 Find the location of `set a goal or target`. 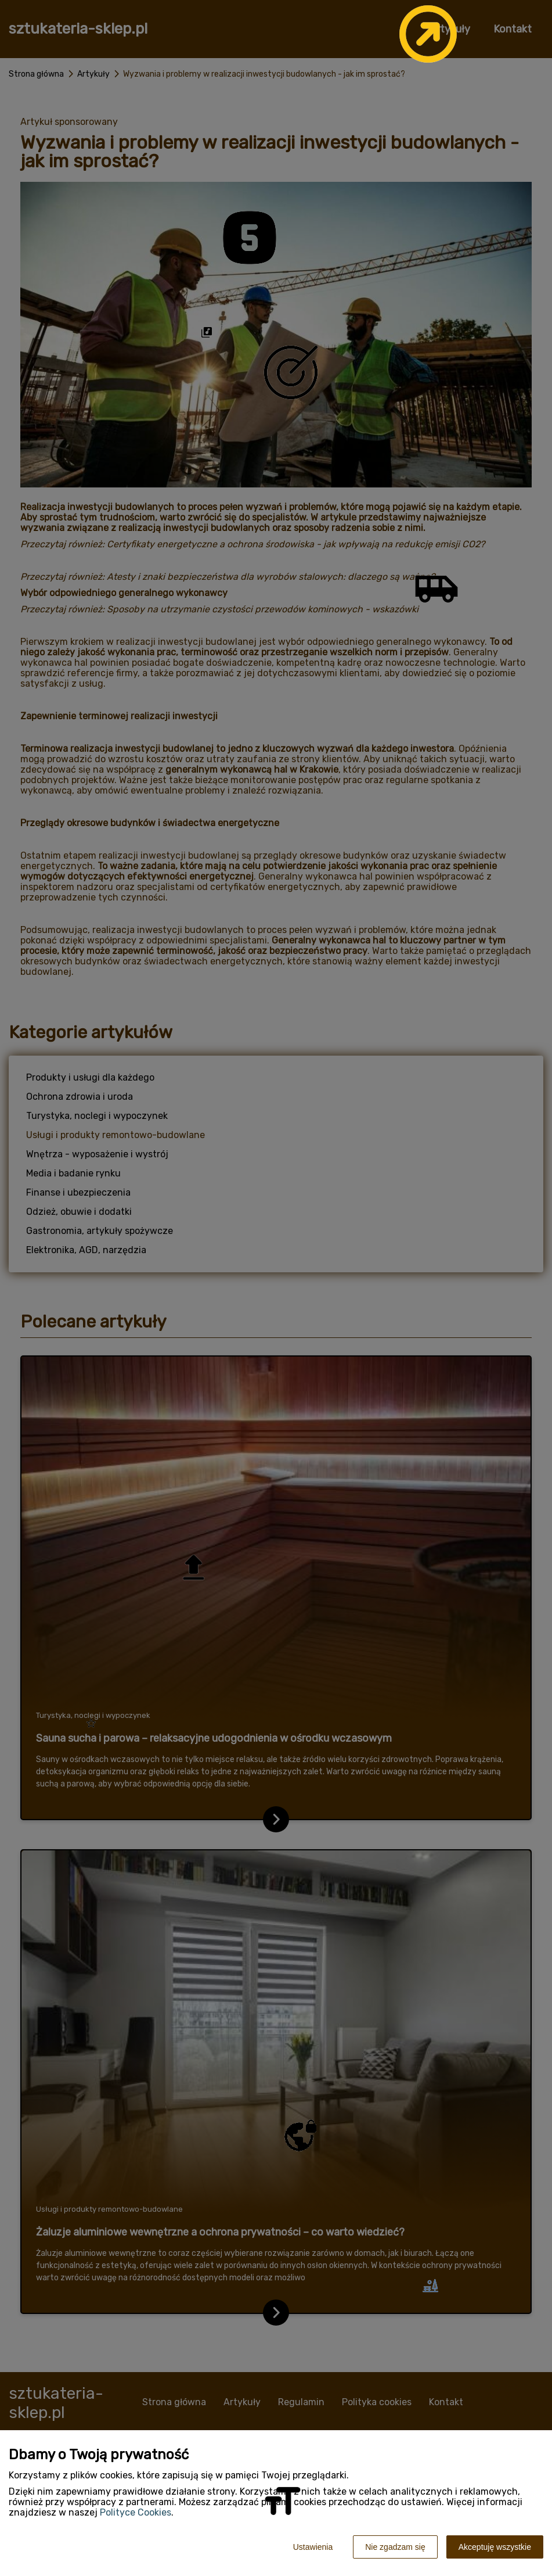

set a goal or target is located at coordinates (291, 372).